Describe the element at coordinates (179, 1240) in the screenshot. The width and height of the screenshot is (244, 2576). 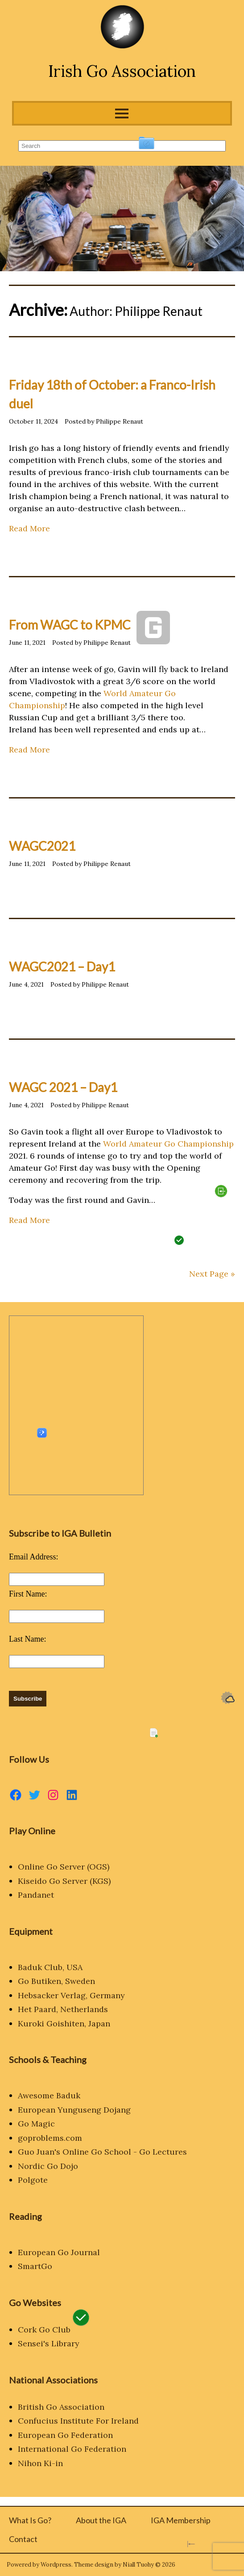
I see `indicates a selected or checked item` at that location.